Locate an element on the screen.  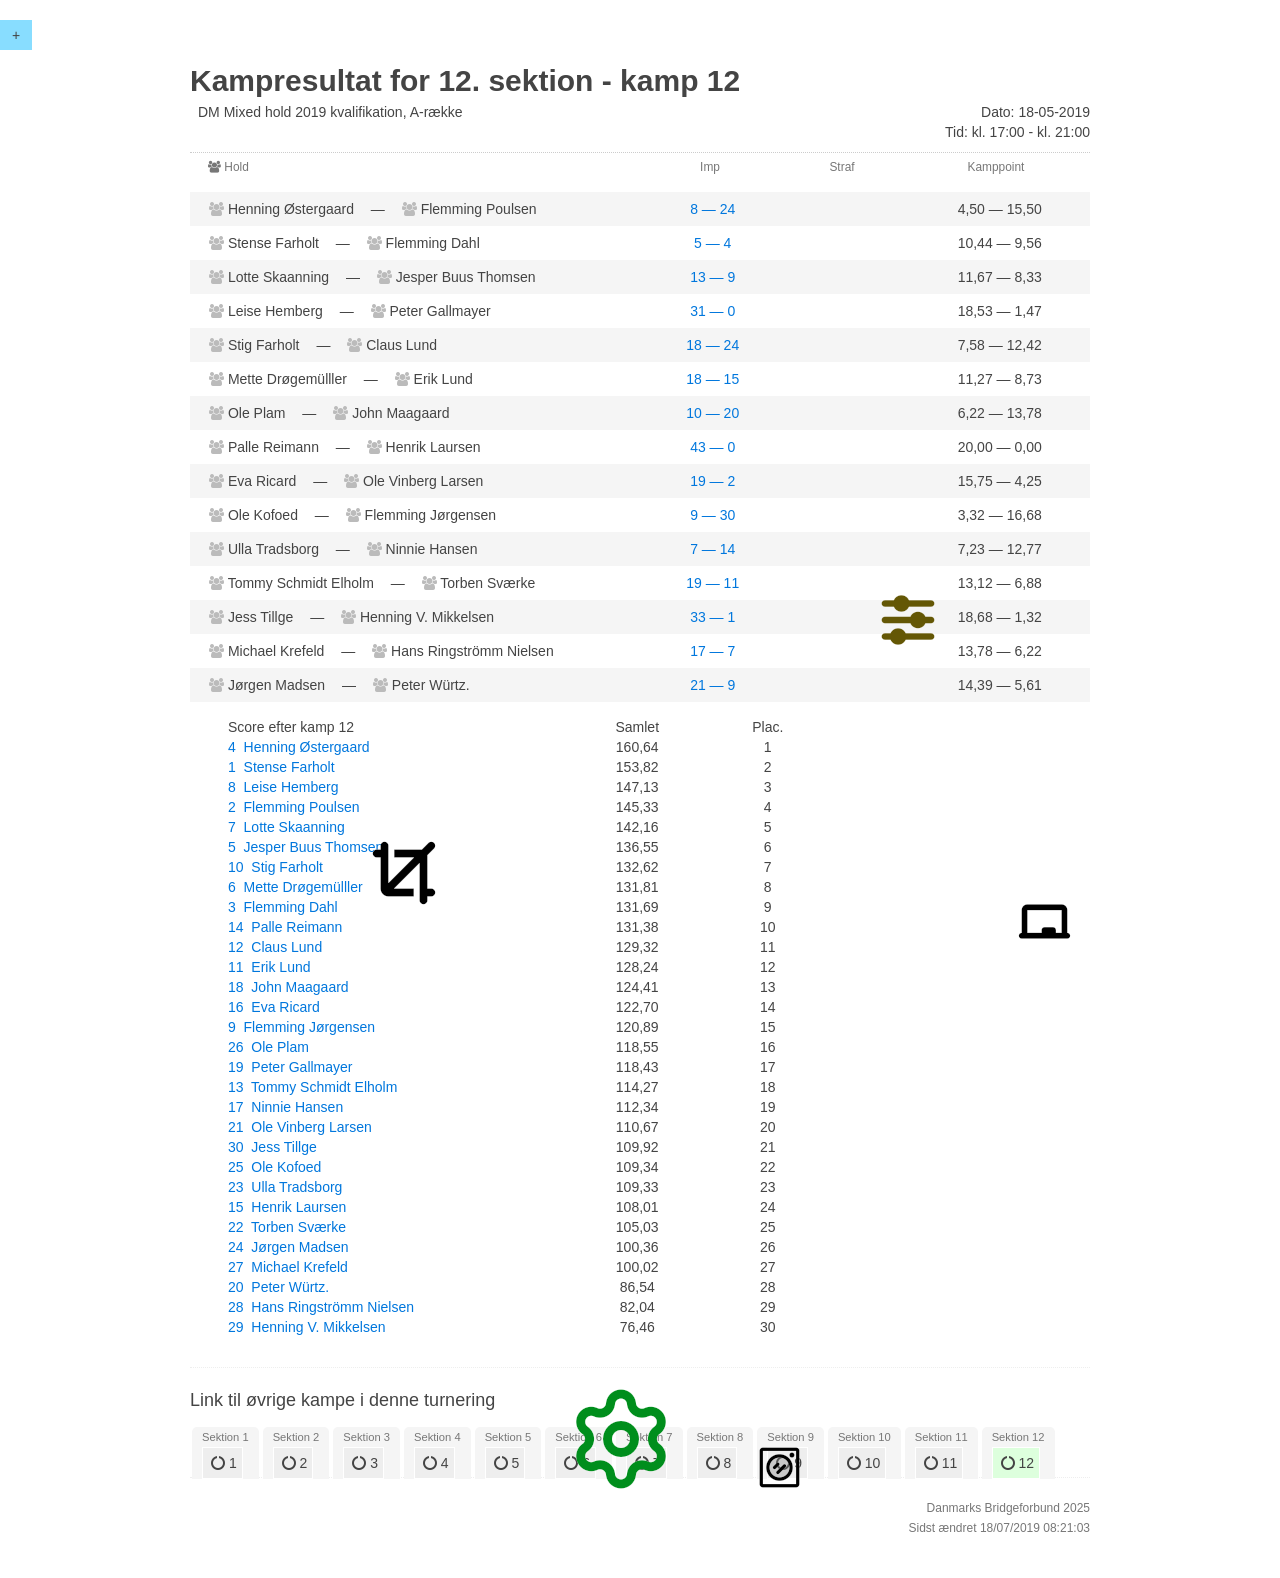
access classroom or educational content is located at coordinates (1044, 921).